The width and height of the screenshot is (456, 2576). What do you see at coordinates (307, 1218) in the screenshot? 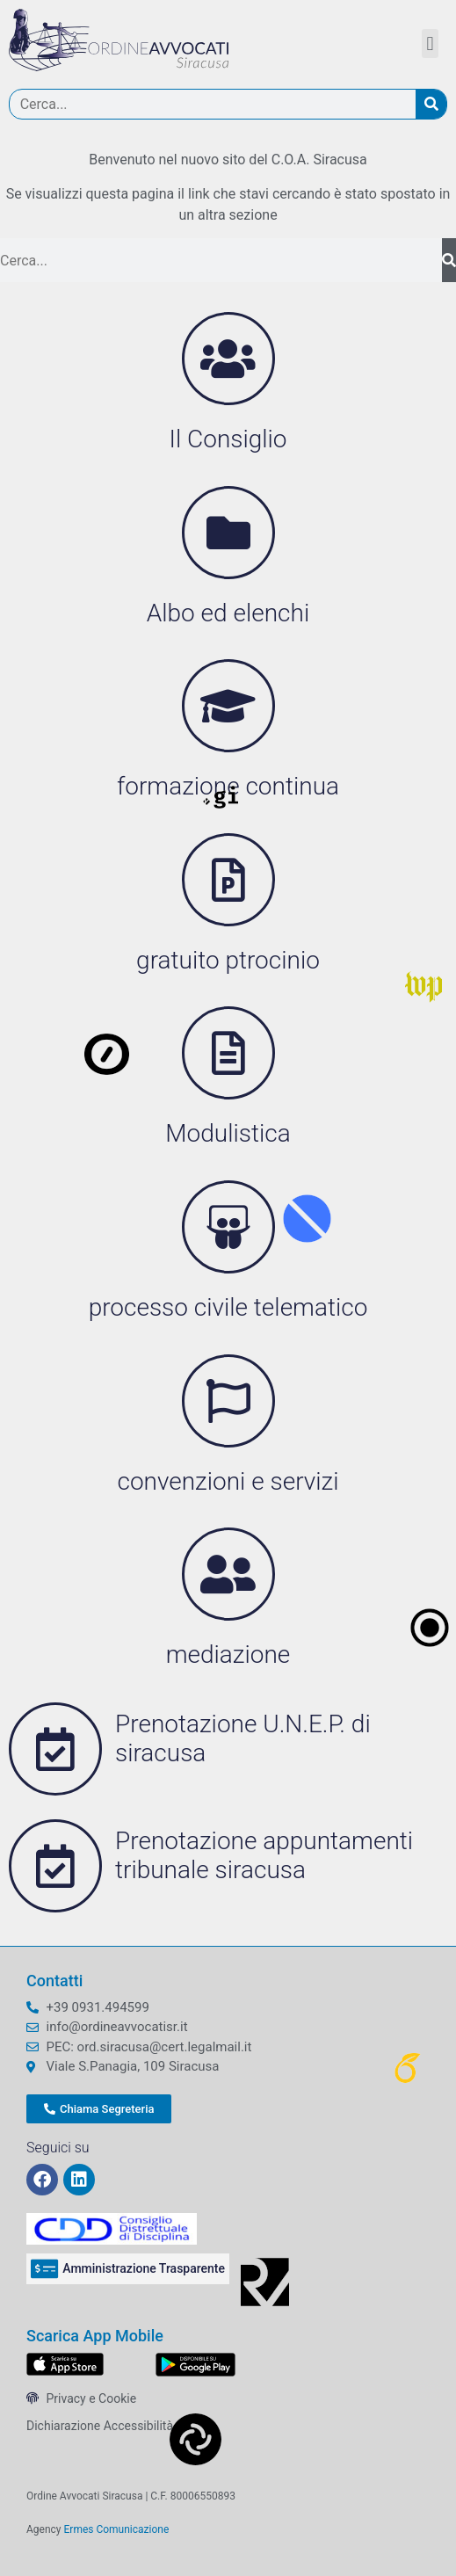
I see `indicates a blocked or restricted action` at bounding box center [307, 1218].